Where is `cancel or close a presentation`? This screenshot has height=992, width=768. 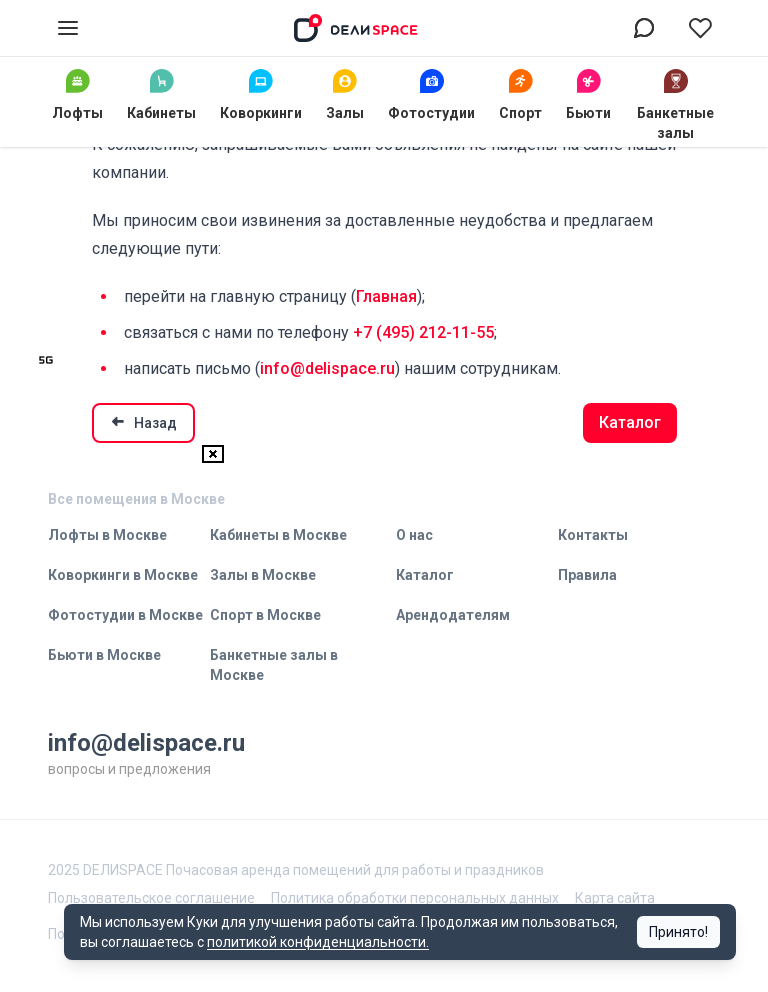
cancel or close a presentation is located at coordinates (213, 454).